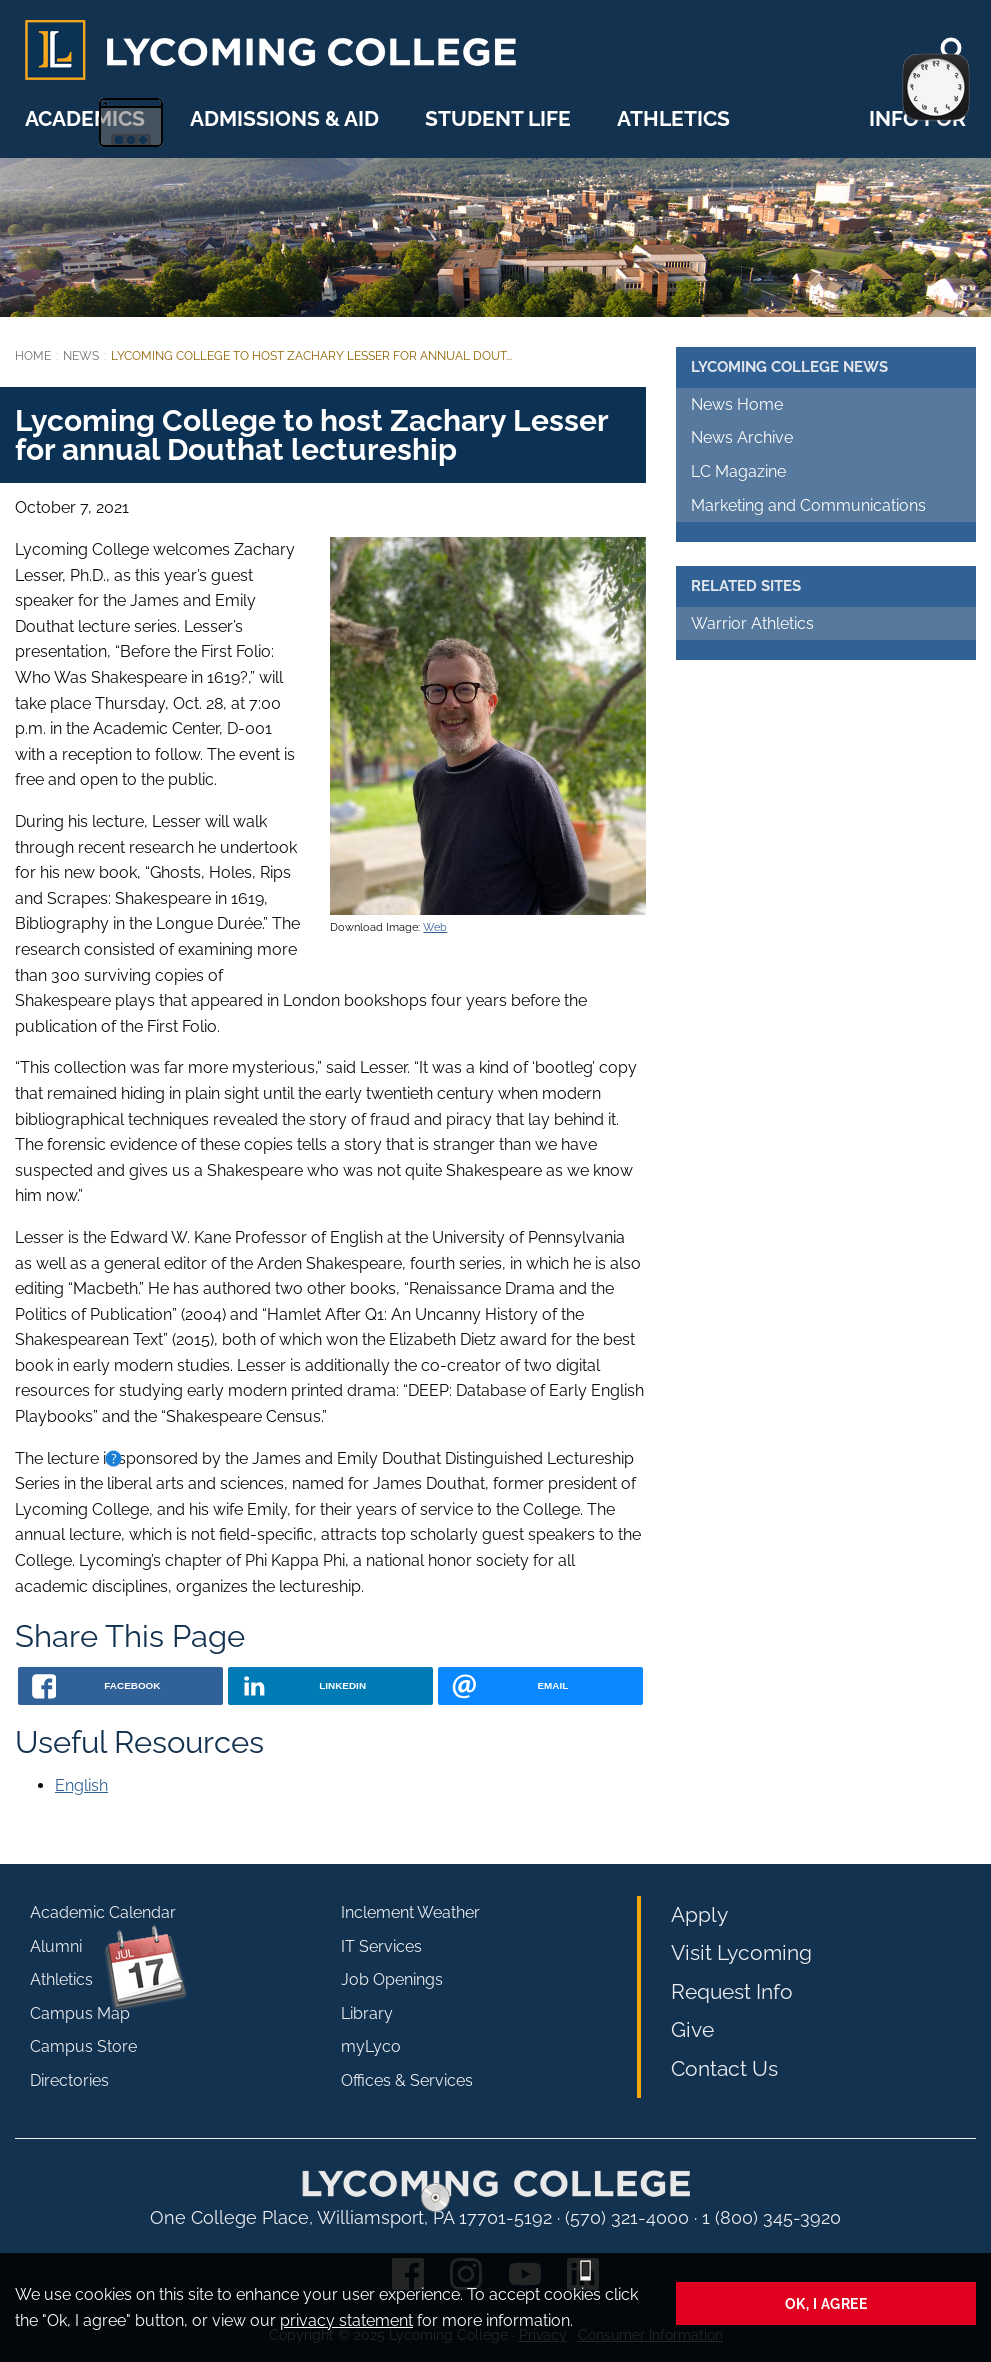 This screenshot has height=2362, width=991. I want to click on indicates help or additional information is available, so click(113, 1458).